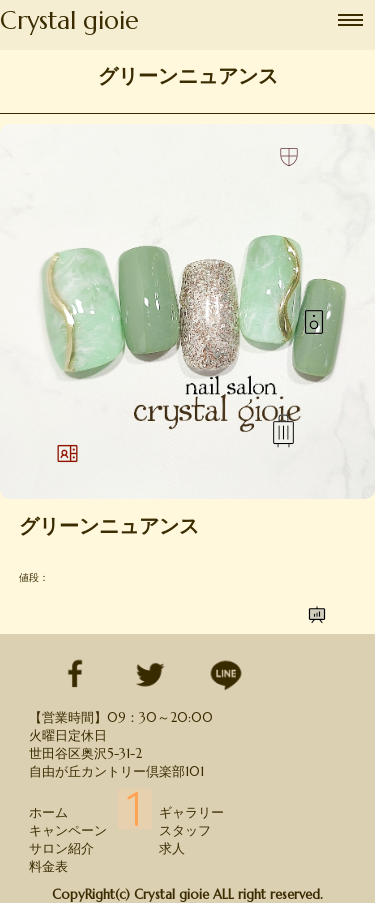 Image resolution: width=375 pixels, height=903 pixels. I want to click on access travel or trip planning features, so click(283, 431).